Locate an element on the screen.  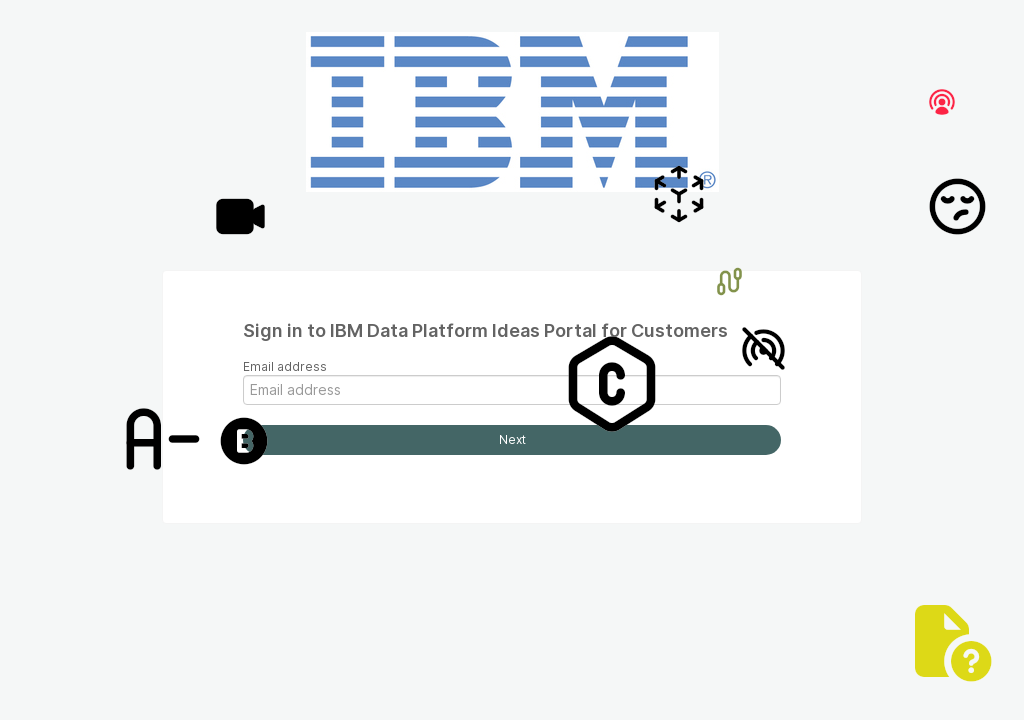
indicate user frustration or negative feedback is located at coordinates (957, 206).